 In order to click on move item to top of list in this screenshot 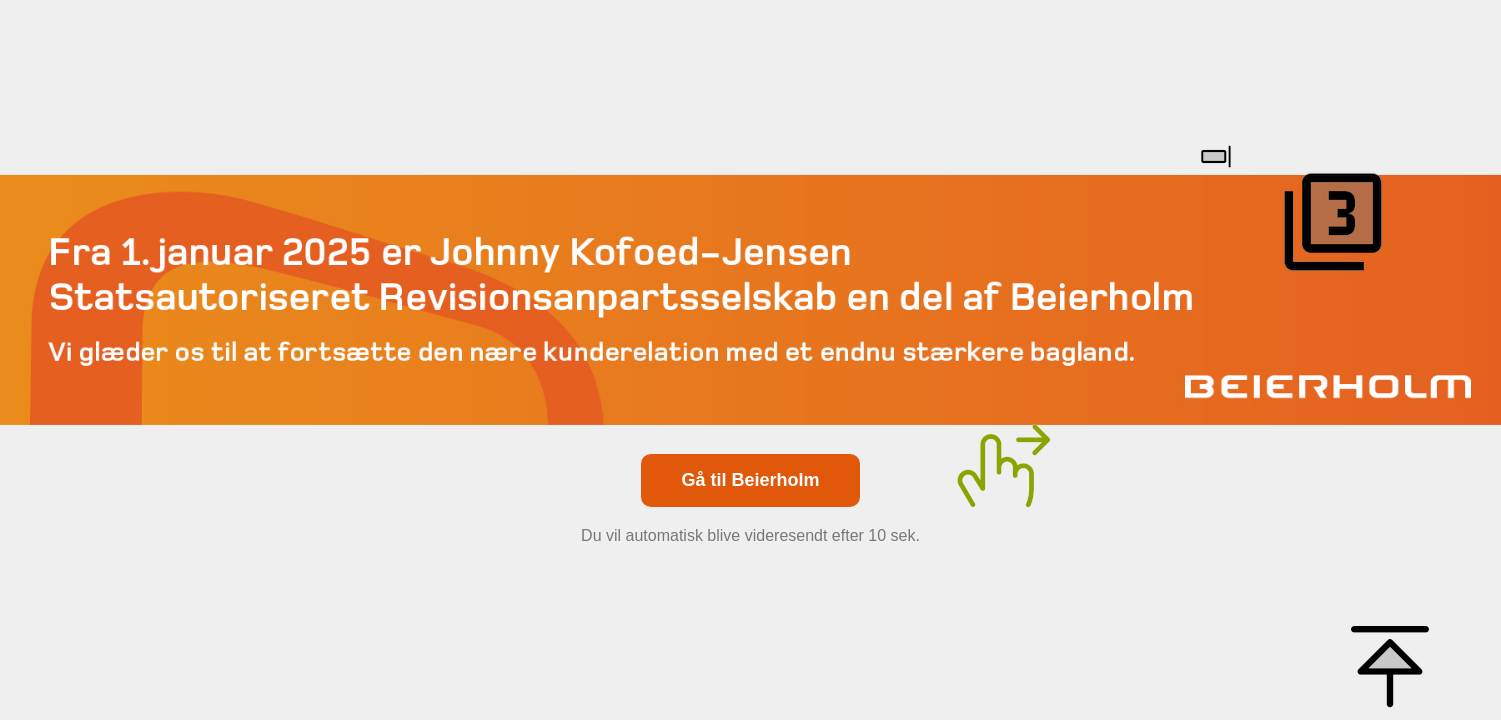, I will do `click(1390, 665)`.